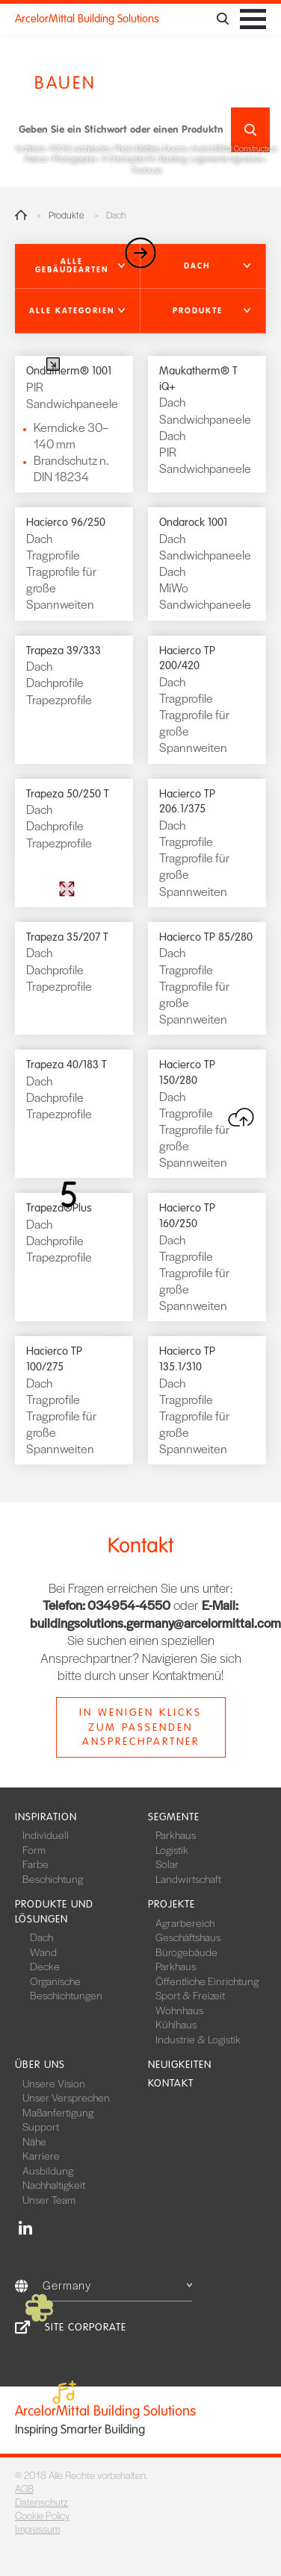  I want to click on upload file to cloud storage, so click(241, 1117).